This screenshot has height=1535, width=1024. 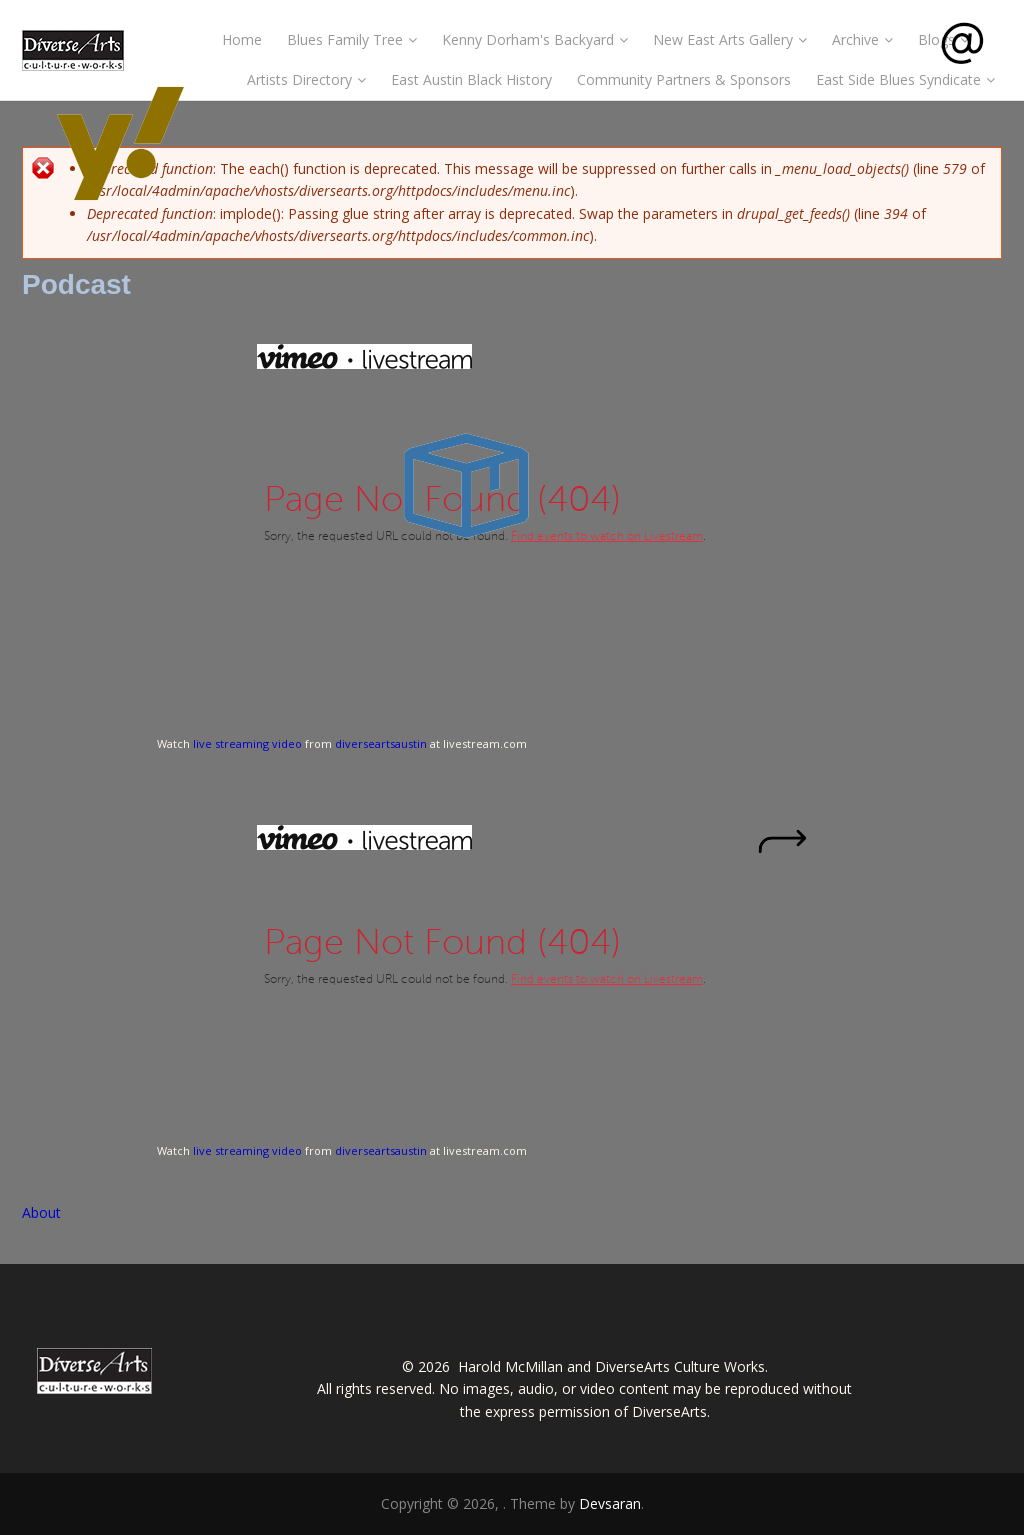 What do you see at coordinates (782, 841) in the screenshot?
I see `forward or share this item` at bounding box center [782, 841].